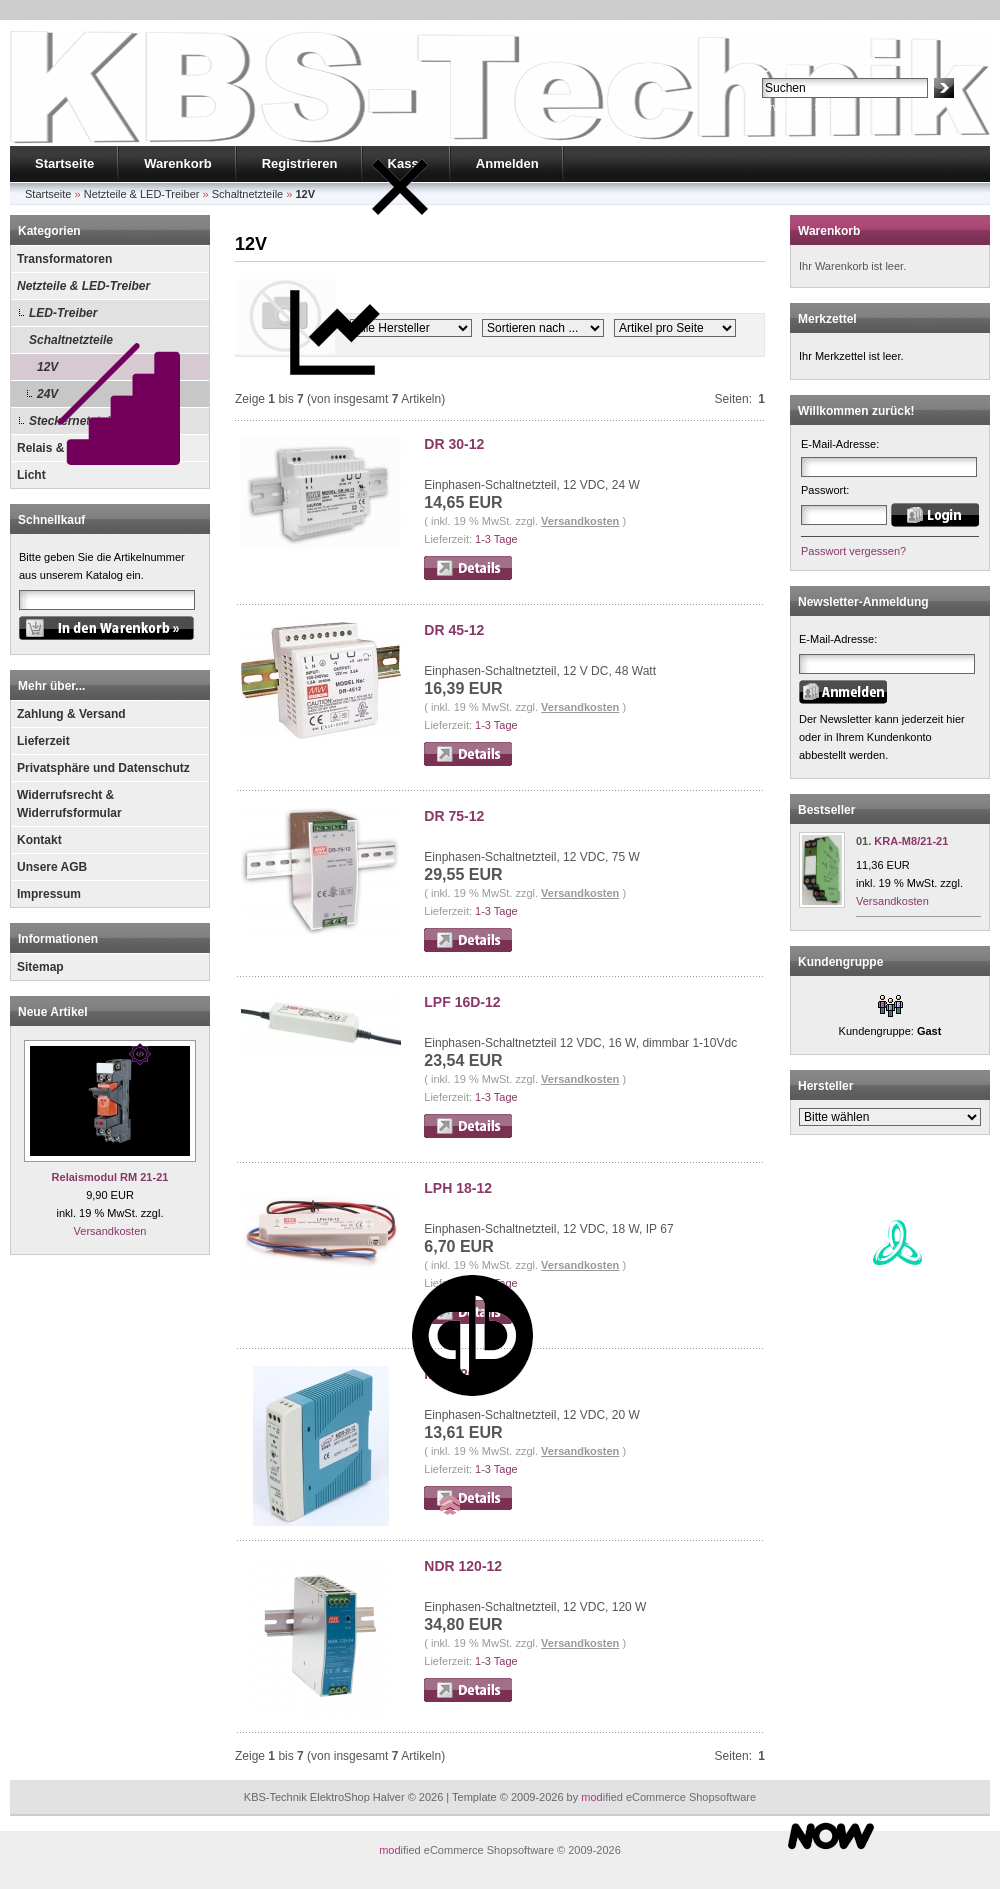 The width and height of the screenshot is (1000, 1889). I want to click on open levels.fyi app or website, so click(119, 404).